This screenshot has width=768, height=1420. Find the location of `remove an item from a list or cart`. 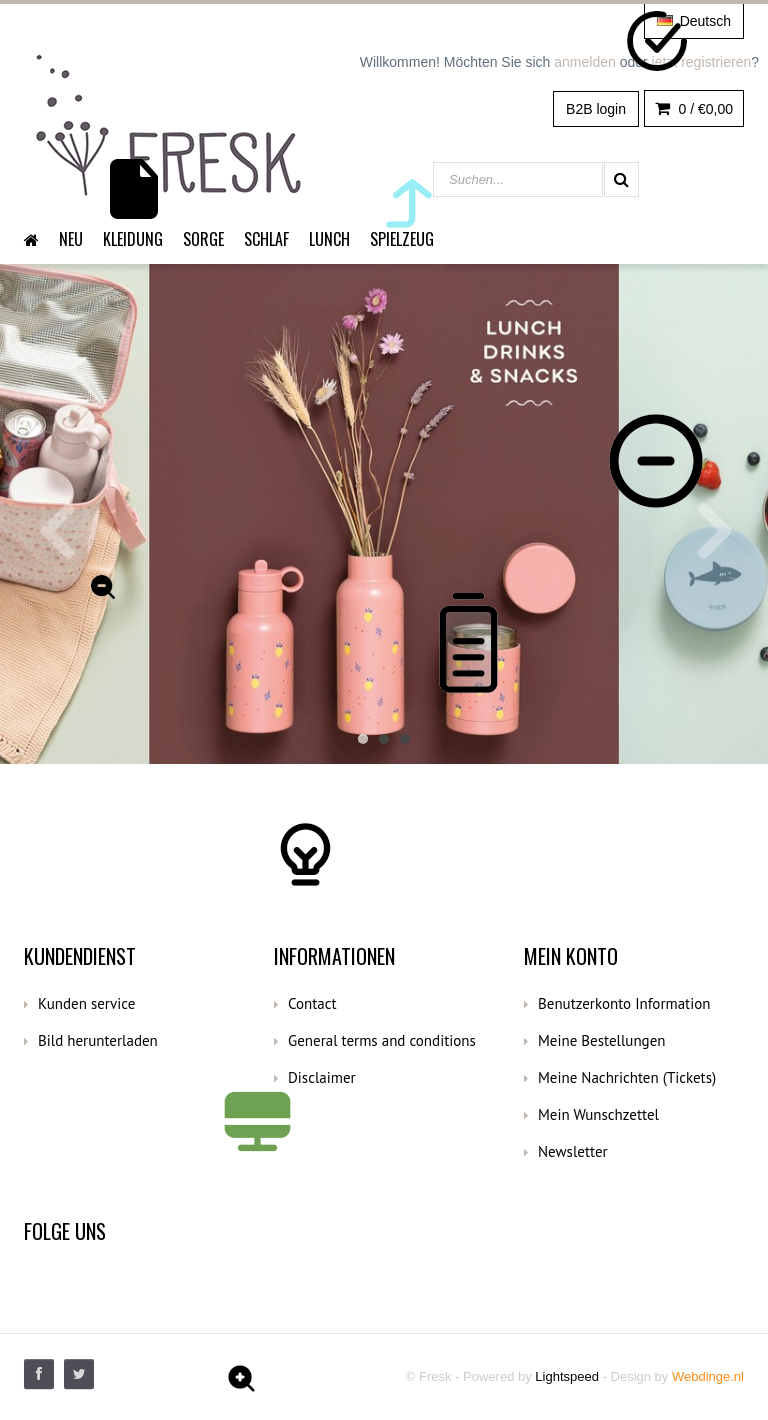

remove an item from a list or cart is located at coordinates (656, 461).